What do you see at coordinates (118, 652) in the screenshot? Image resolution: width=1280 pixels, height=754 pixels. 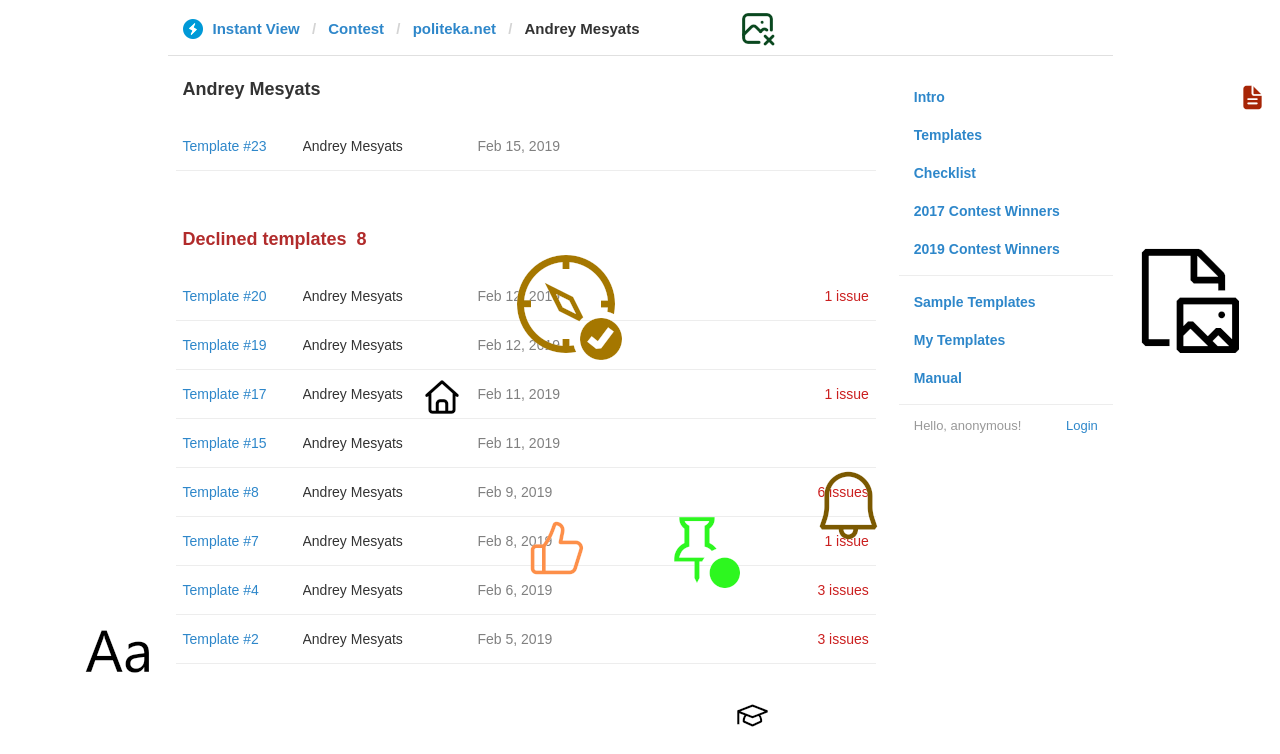 I see `toggle case-sensitive search` at bounding box center [118, 652].